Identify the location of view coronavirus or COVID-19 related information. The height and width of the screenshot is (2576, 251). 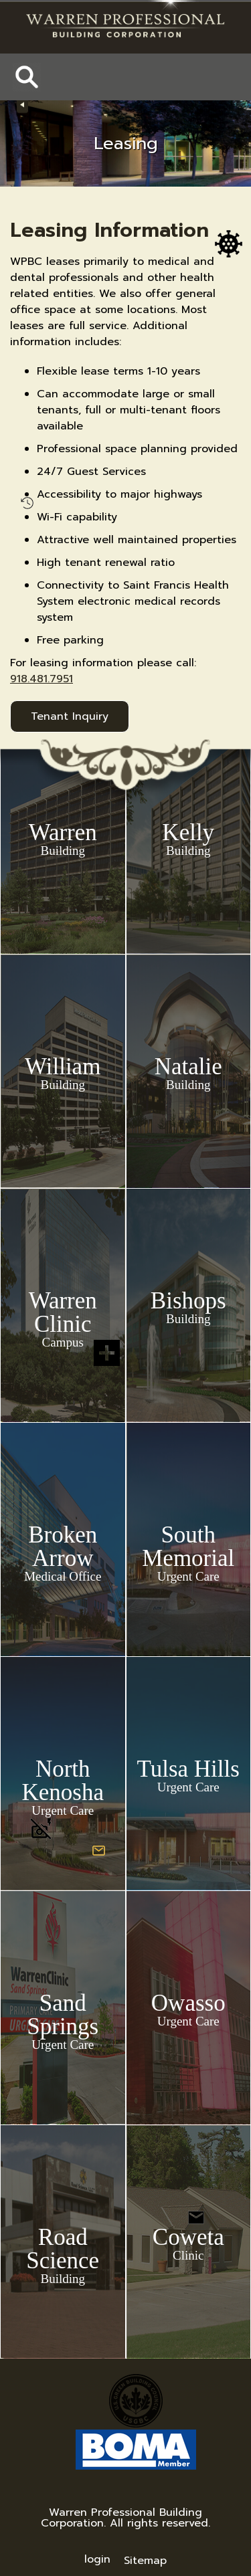
(228, 243).